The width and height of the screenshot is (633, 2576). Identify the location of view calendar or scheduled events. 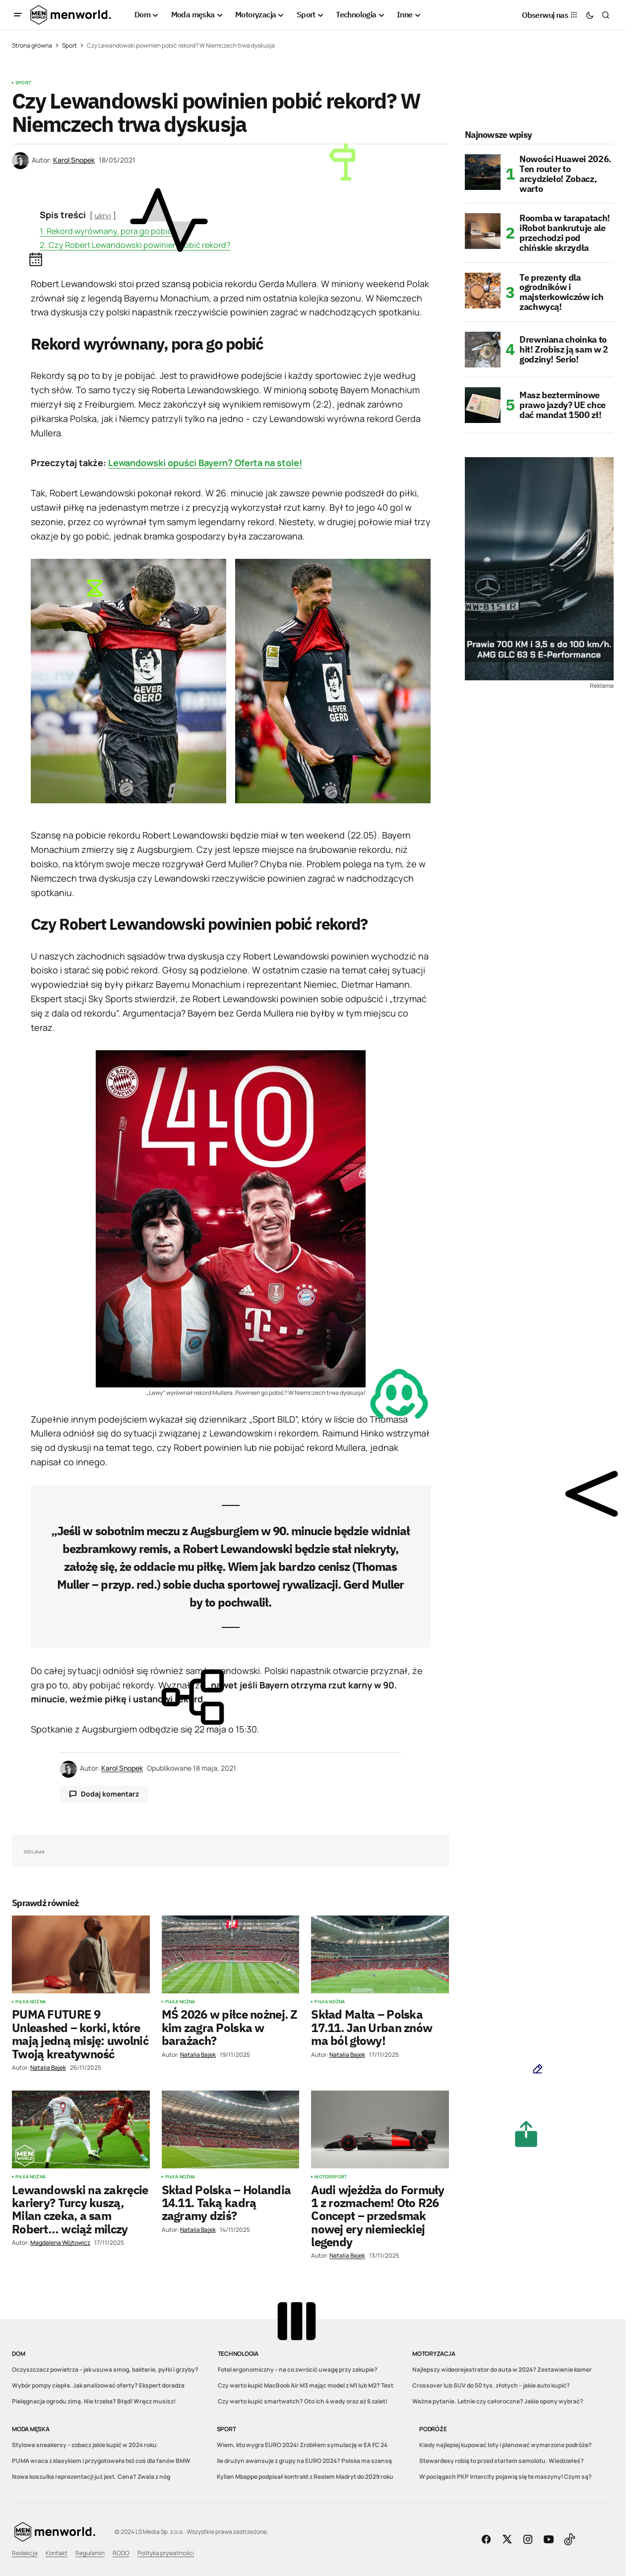
(36, 260).